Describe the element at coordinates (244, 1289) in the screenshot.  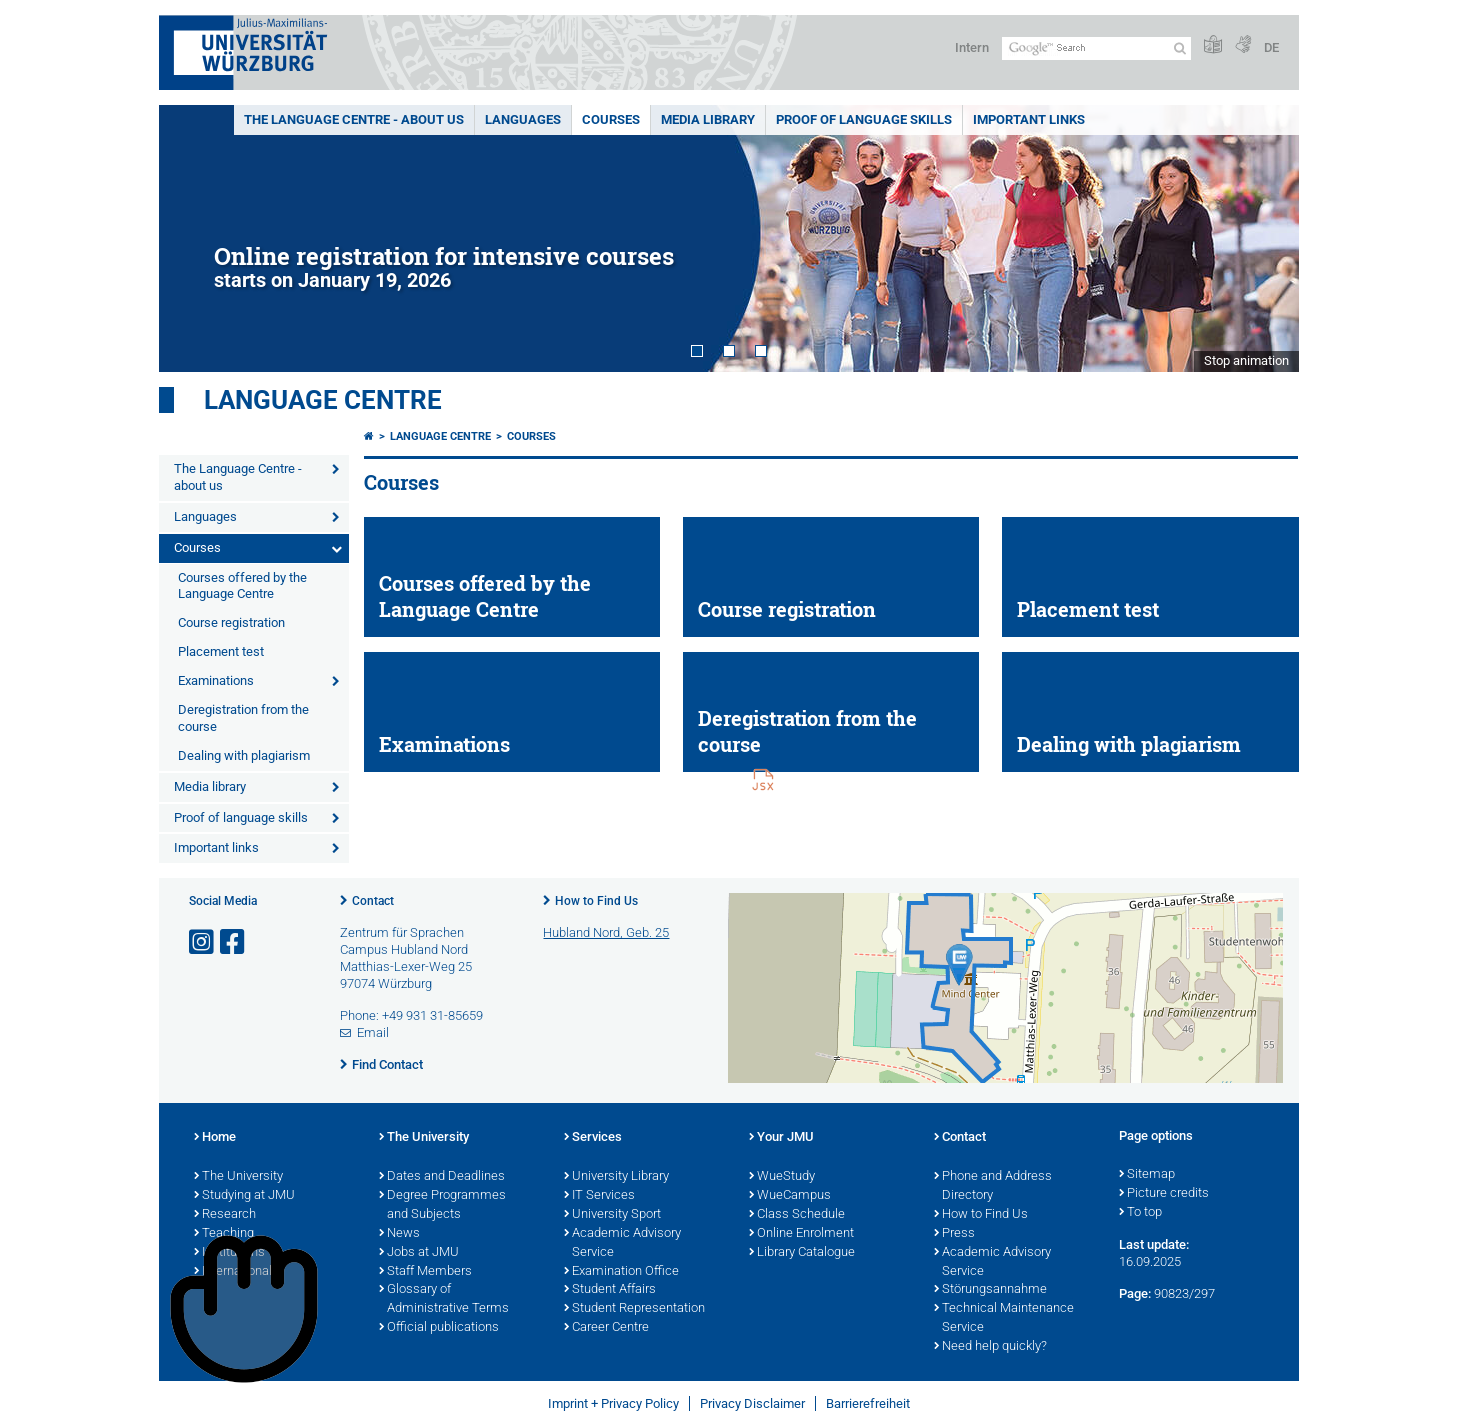
I see `drag to reposition an element` at that location.